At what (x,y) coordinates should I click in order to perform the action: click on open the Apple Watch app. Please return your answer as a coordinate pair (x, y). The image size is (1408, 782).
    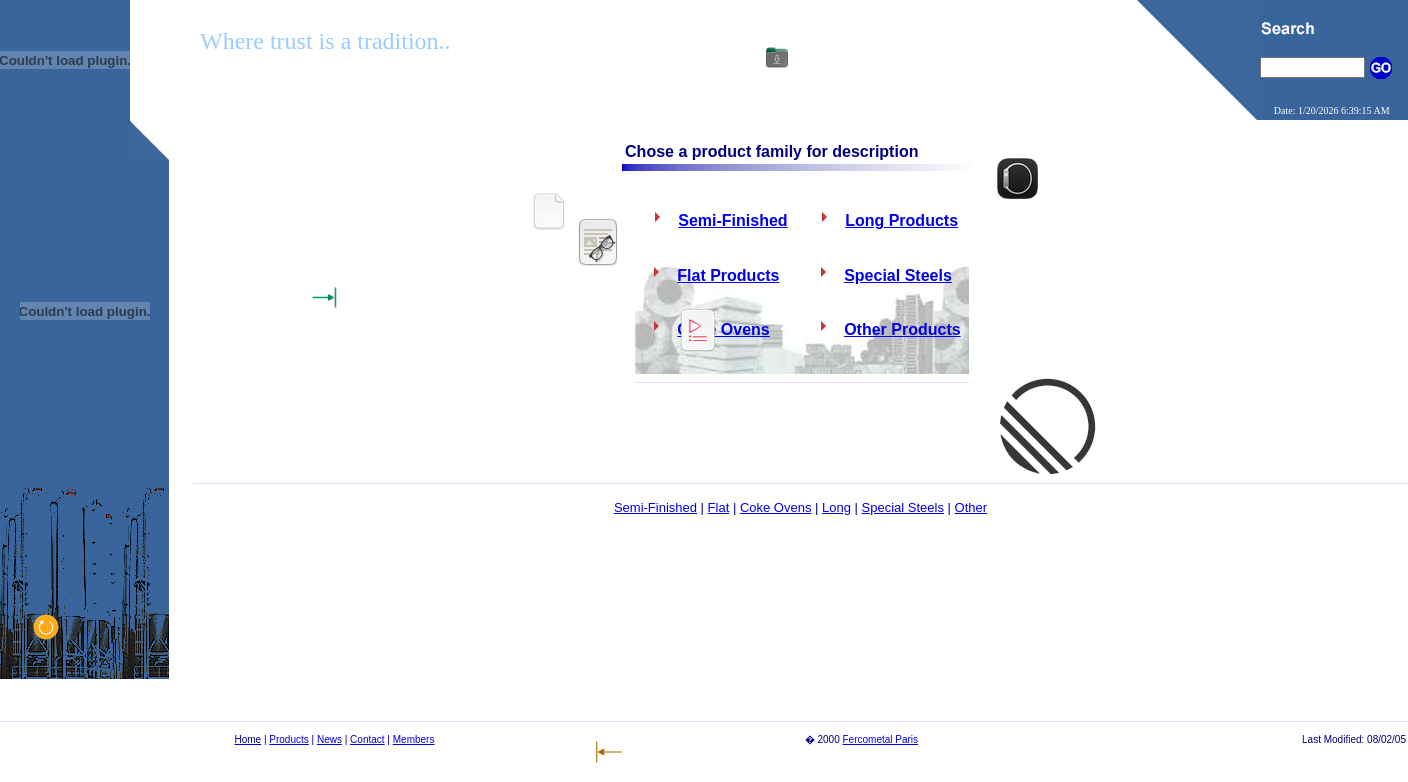
    Looking at the image, I should click on (1017, 178).